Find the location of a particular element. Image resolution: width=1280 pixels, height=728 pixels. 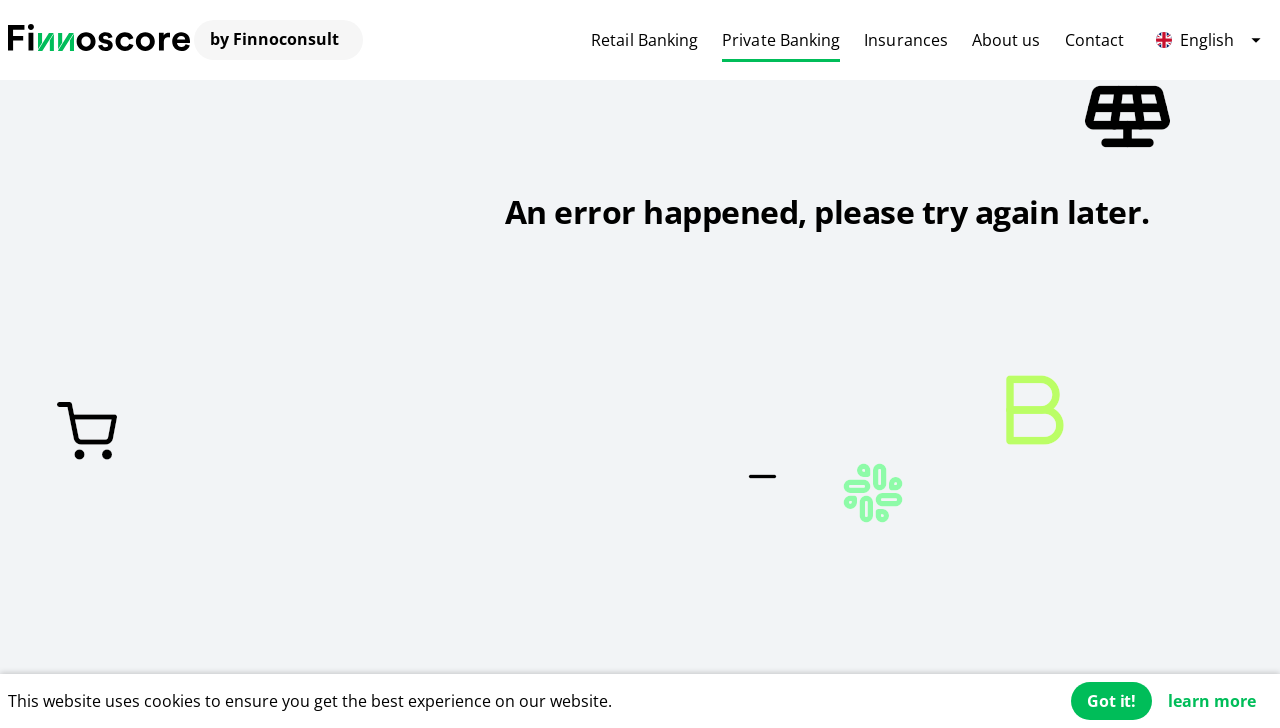

view your shopping cart is located at coordinates (87, 432).